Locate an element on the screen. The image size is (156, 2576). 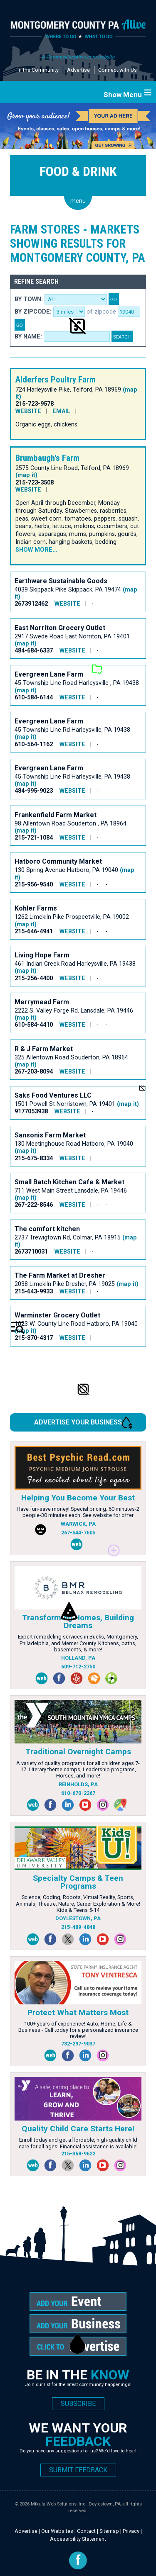
view water bill or usage costs is located at coordinates (126, 1422).